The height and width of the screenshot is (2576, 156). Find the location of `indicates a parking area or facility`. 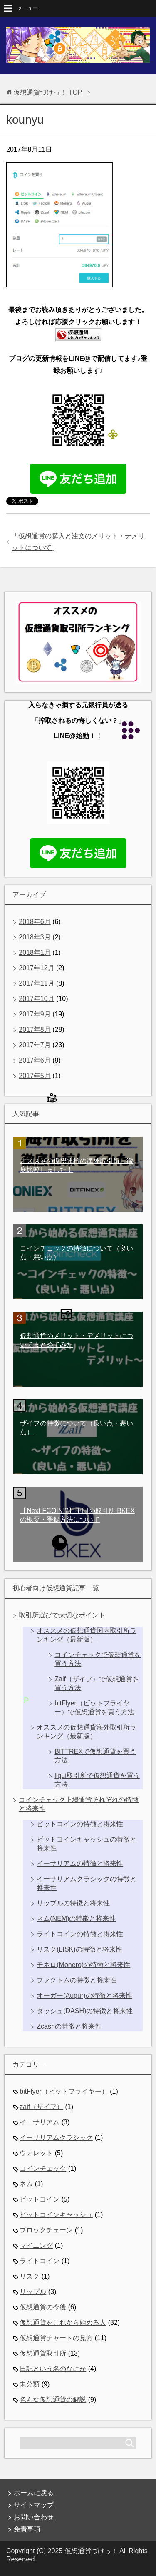

indicates a parking area or facility is located at coordinates (26, 1700).